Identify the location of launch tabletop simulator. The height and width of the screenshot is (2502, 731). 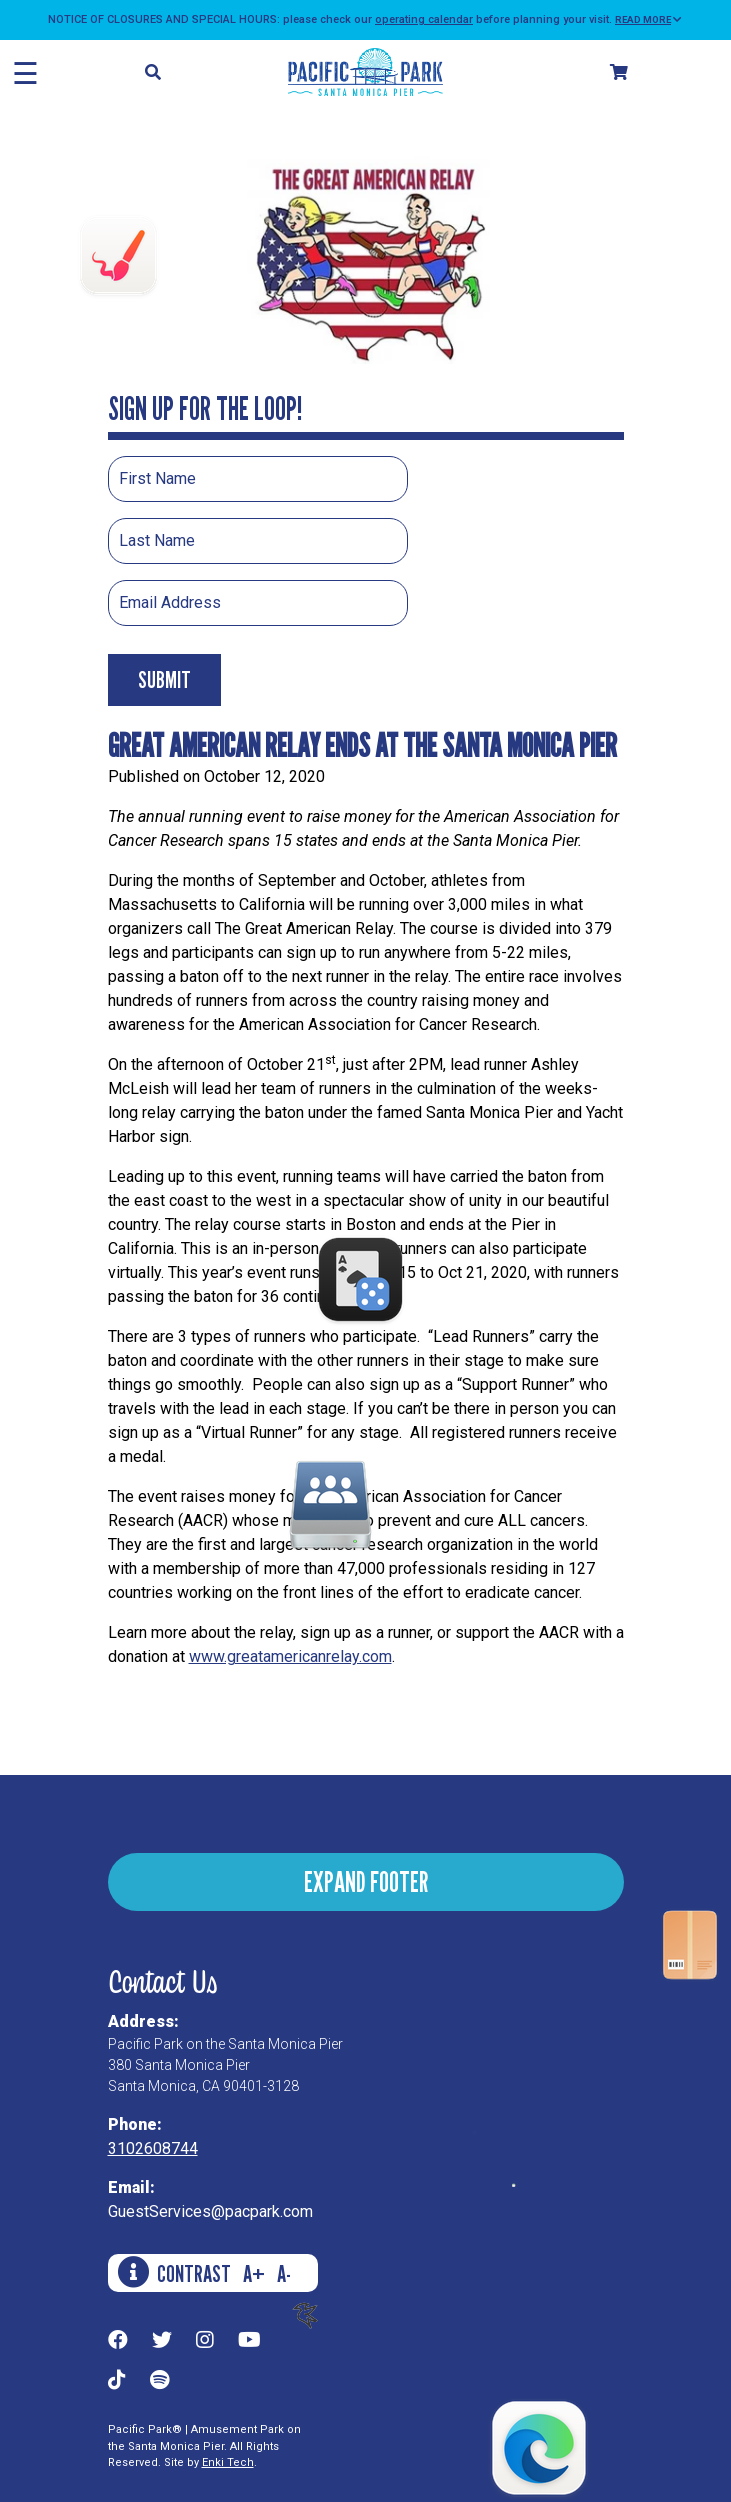
(360, 1279).